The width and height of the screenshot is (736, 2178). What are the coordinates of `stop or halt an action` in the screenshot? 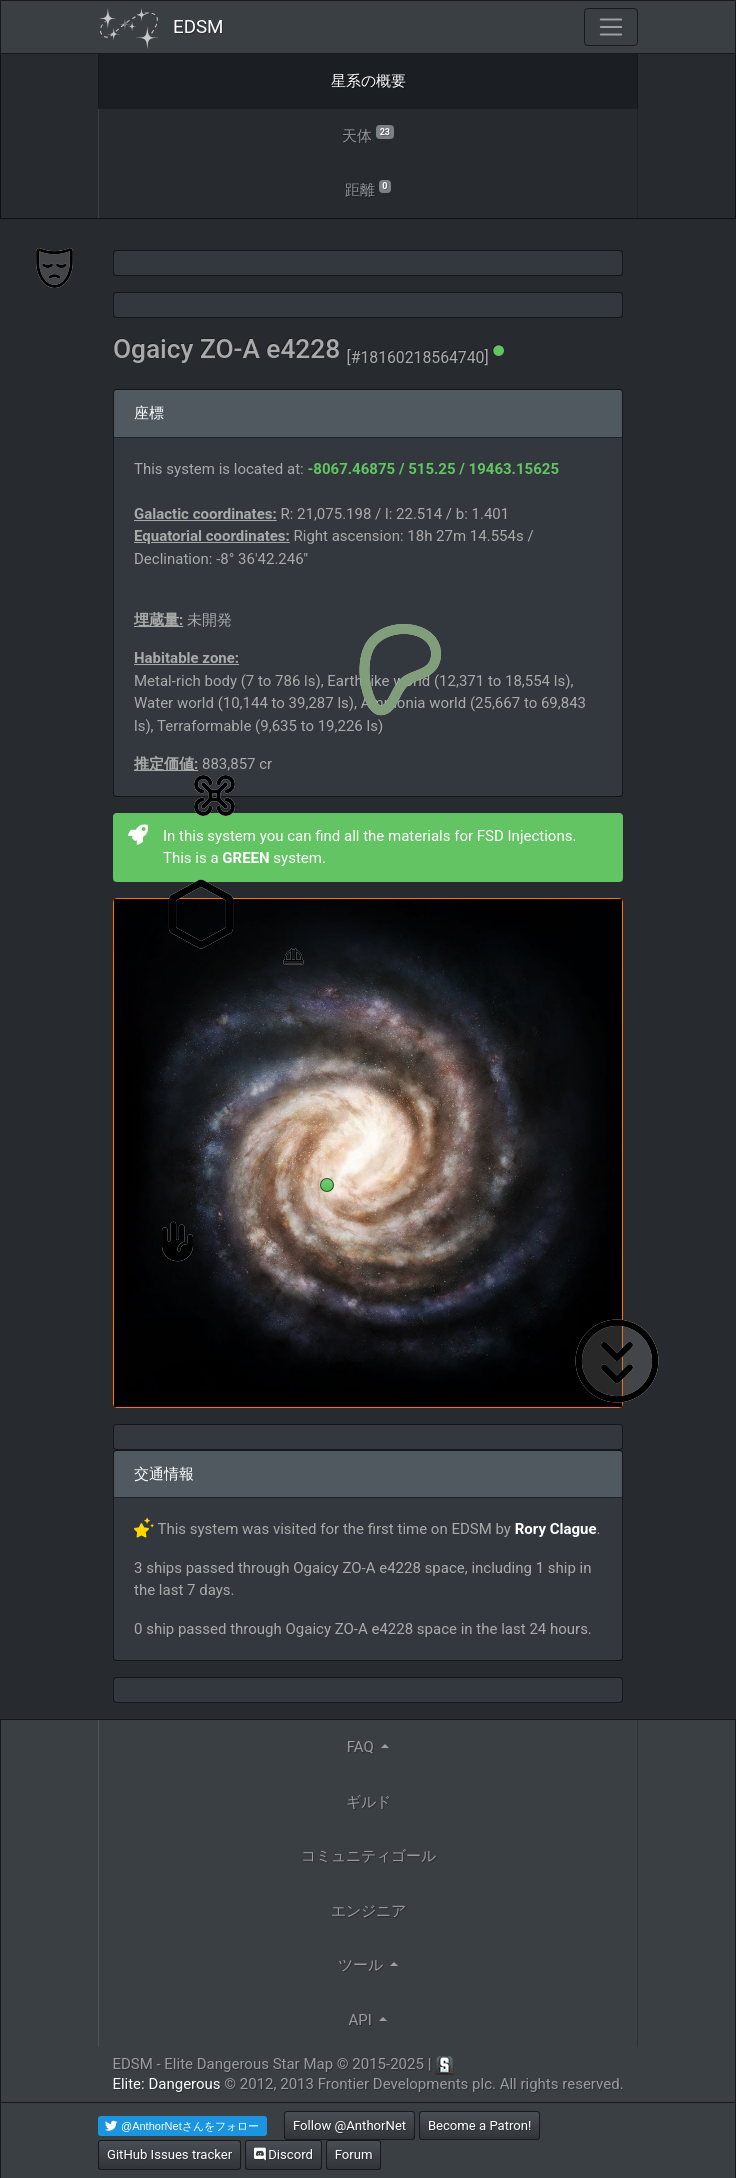 It's located at (177, 1241).